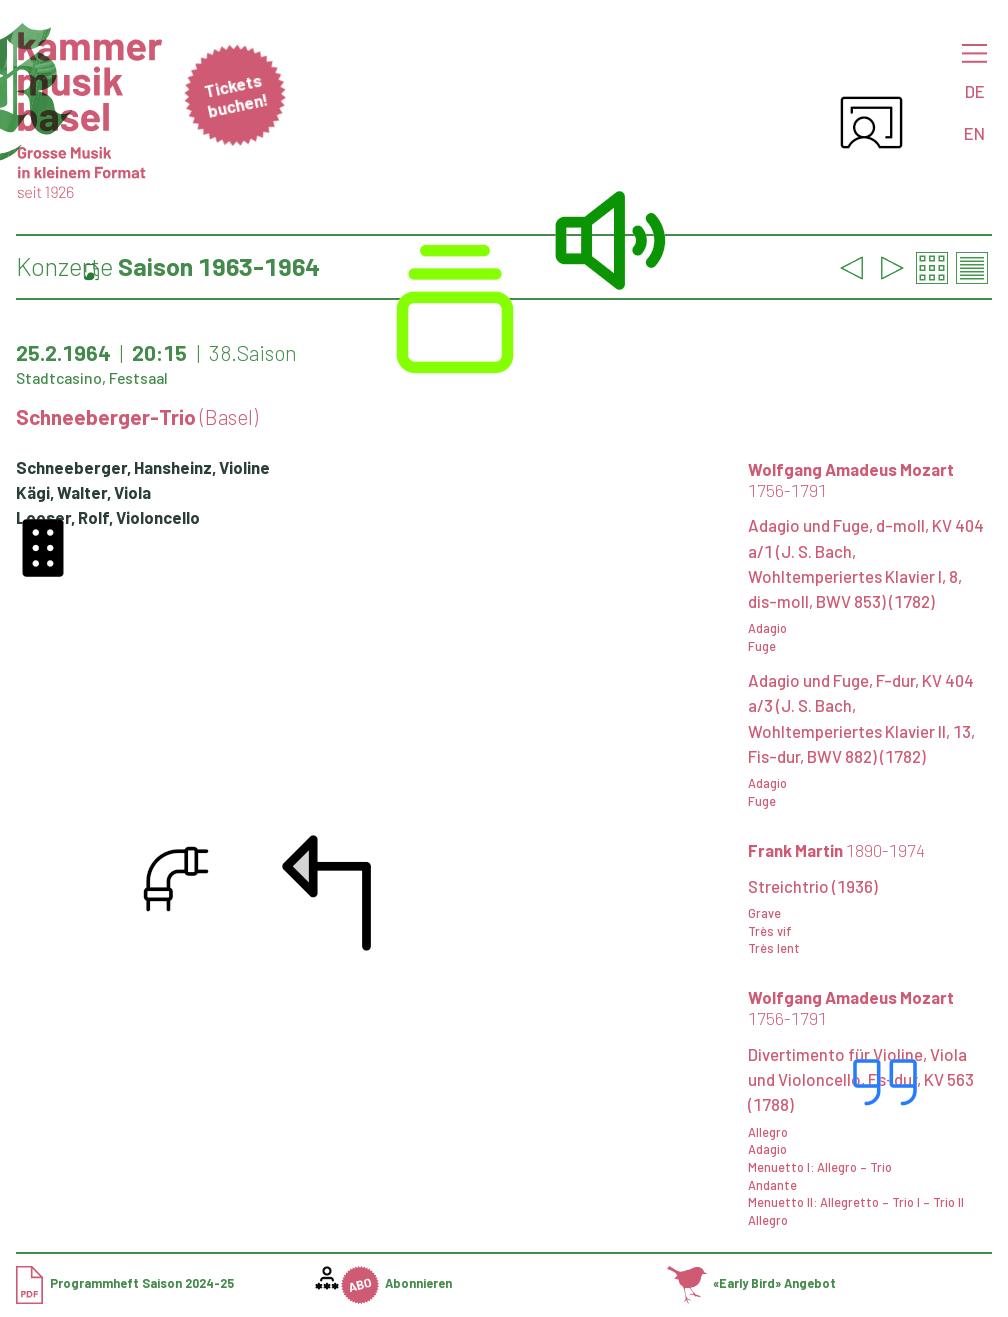 This screenshot has height=1317, width=1008. What do you see at coordinates (871, 122) in the screenshot?
I see `access teaching or presentation mode` at bounding box center [871, 122].